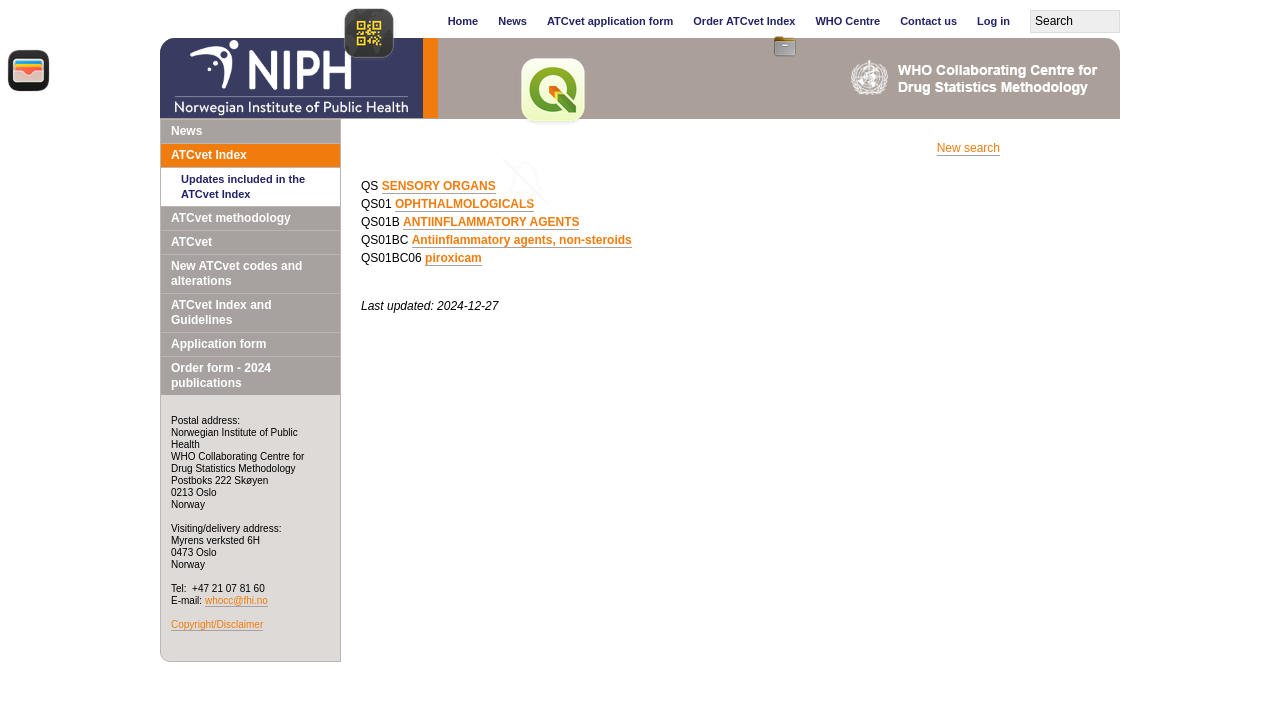 The width and height of the screenshot is (1280, 720). Describe the element at coordinates (525, 181) in the screenshot. I see `notifications are currently disabled` at that location.